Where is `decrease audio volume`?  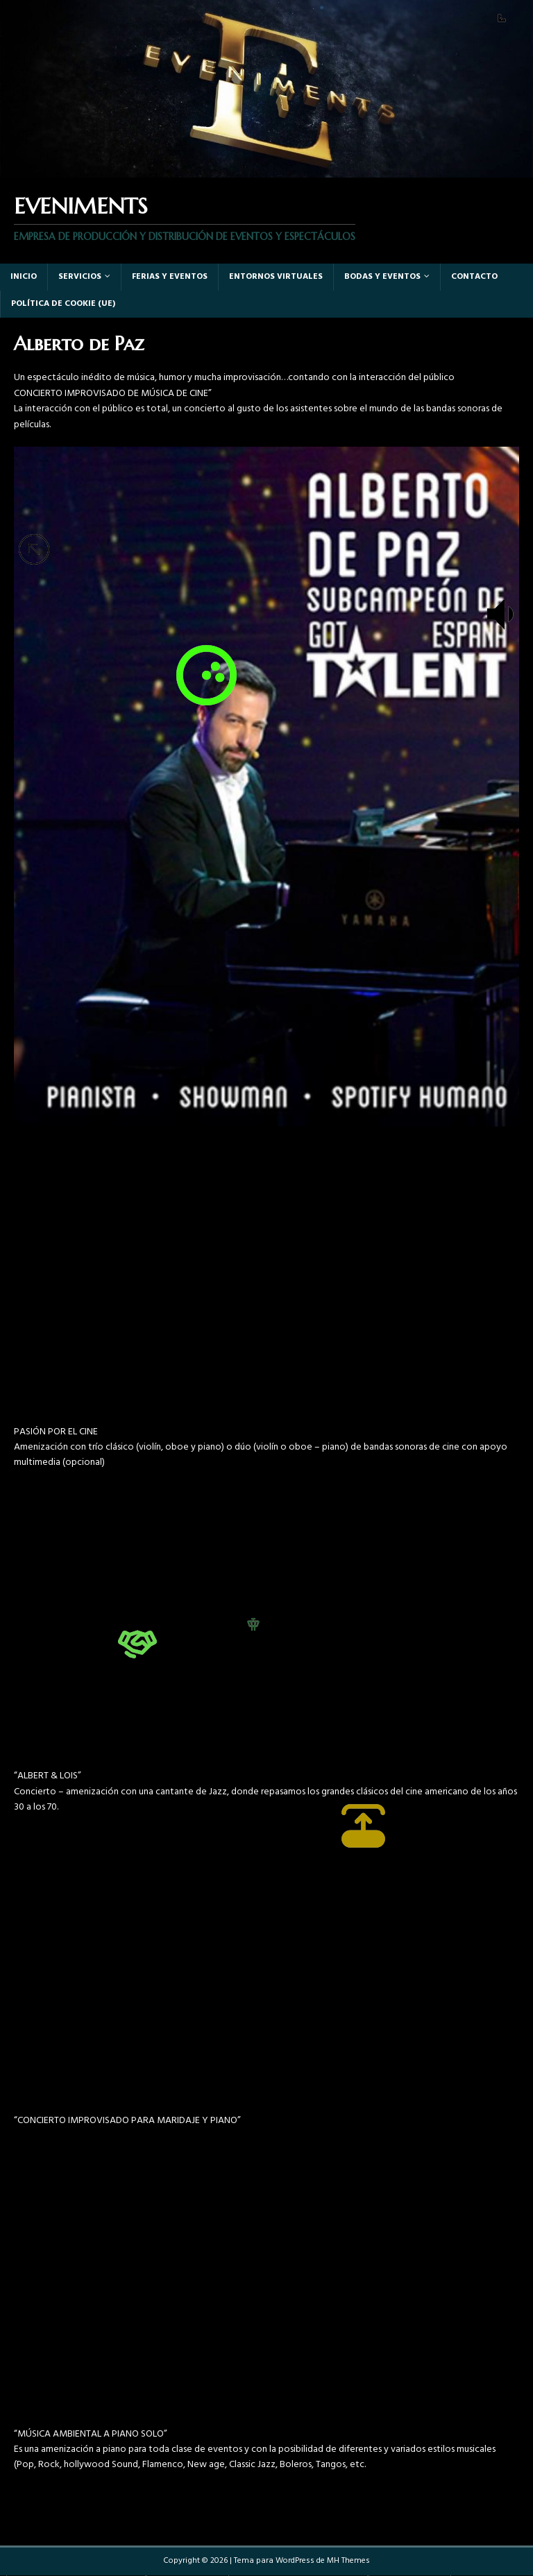
decrease audio volume is located at coordinates (500, 614).